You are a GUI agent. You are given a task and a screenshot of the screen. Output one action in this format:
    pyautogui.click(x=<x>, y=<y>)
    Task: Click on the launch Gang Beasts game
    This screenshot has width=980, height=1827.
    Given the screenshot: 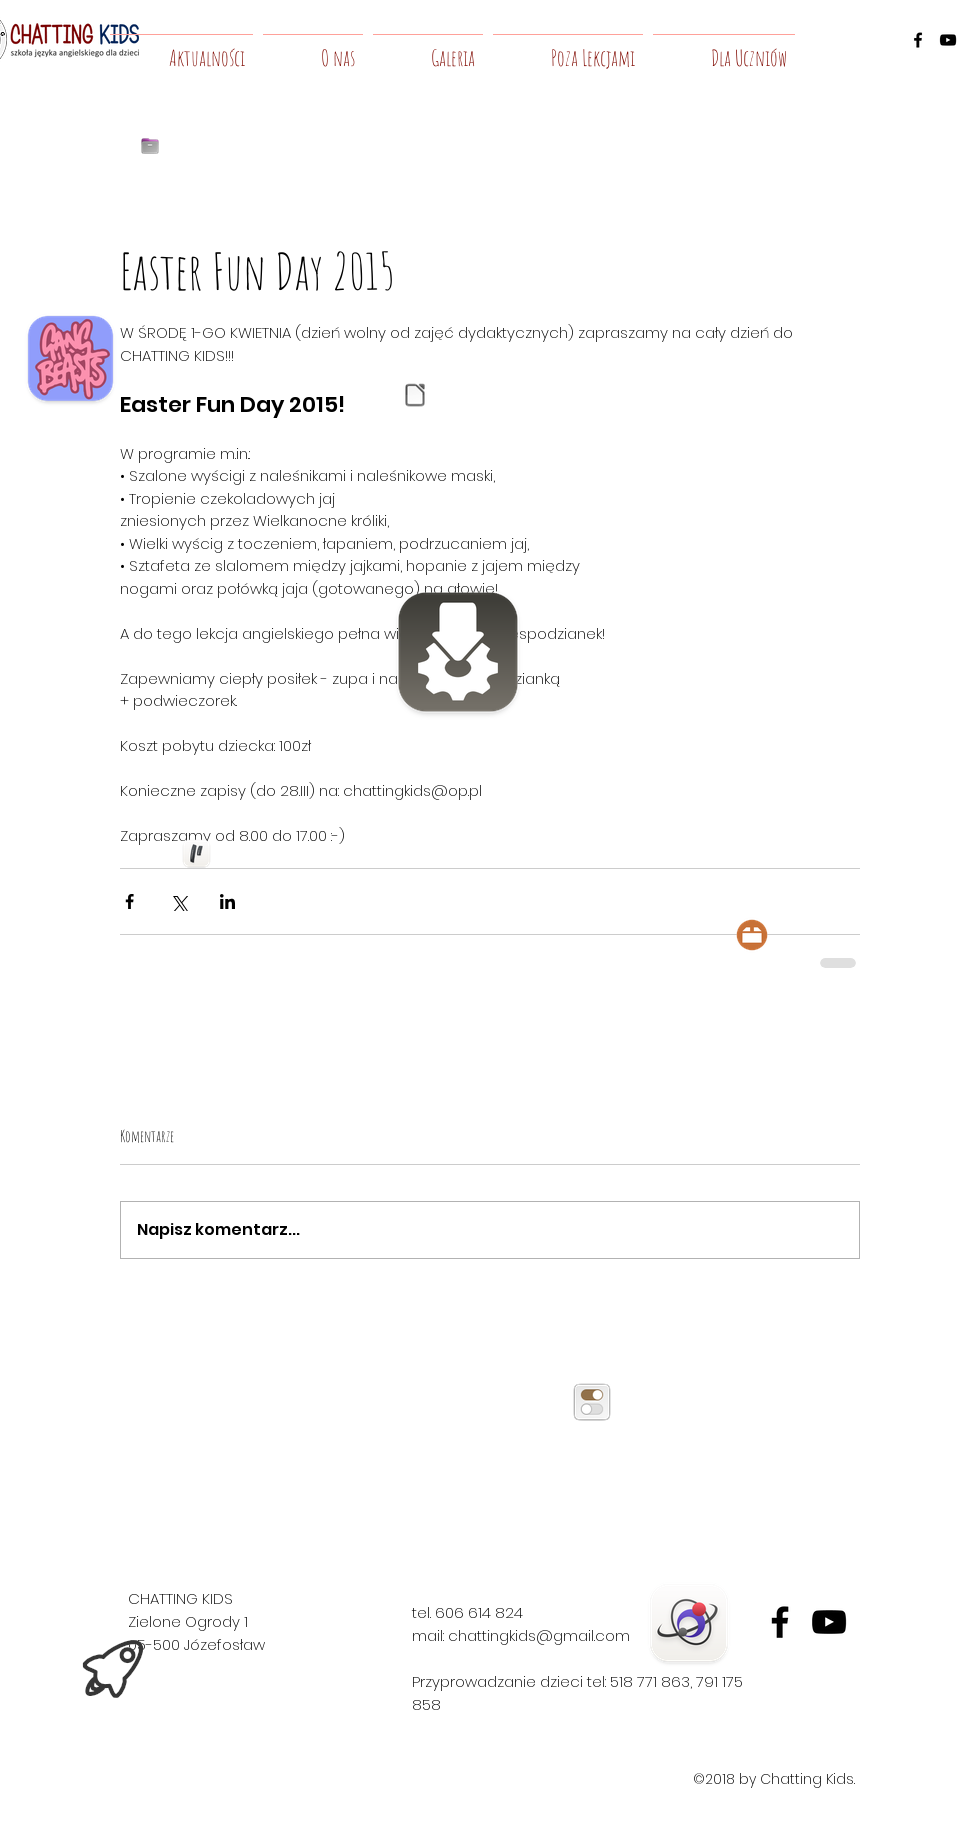 What is the action you would take?
    pyautogui.click(x=70, y=358)
    